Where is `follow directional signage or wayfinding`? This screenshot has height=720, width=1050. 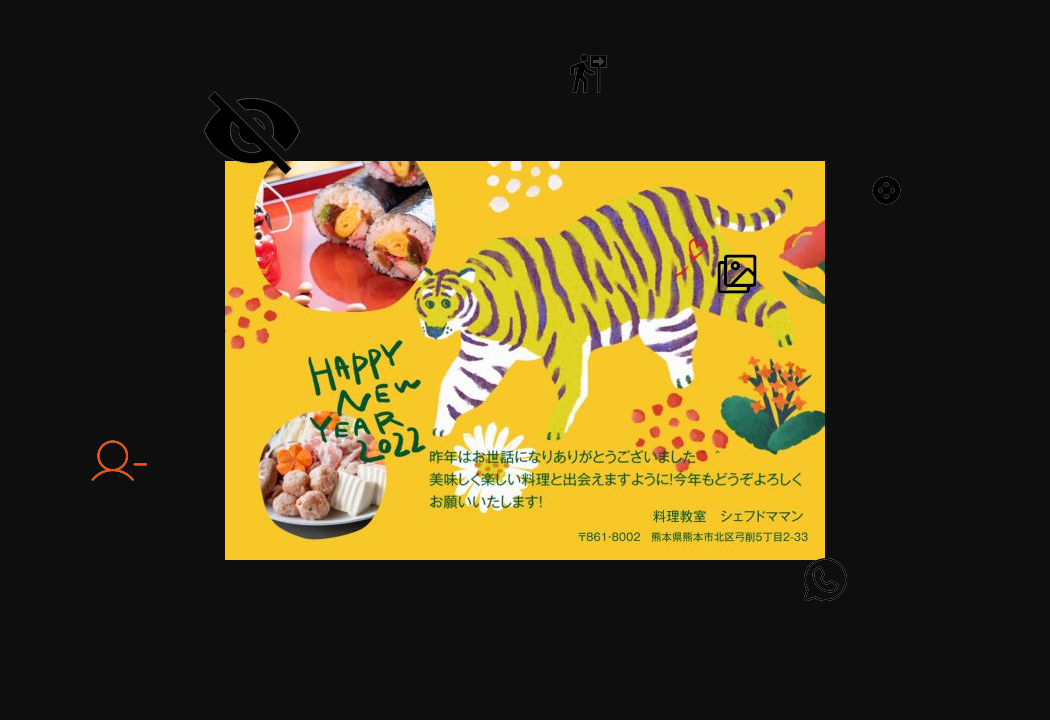
follow directional signage or wayfinding is located at coordinates (589, 73).